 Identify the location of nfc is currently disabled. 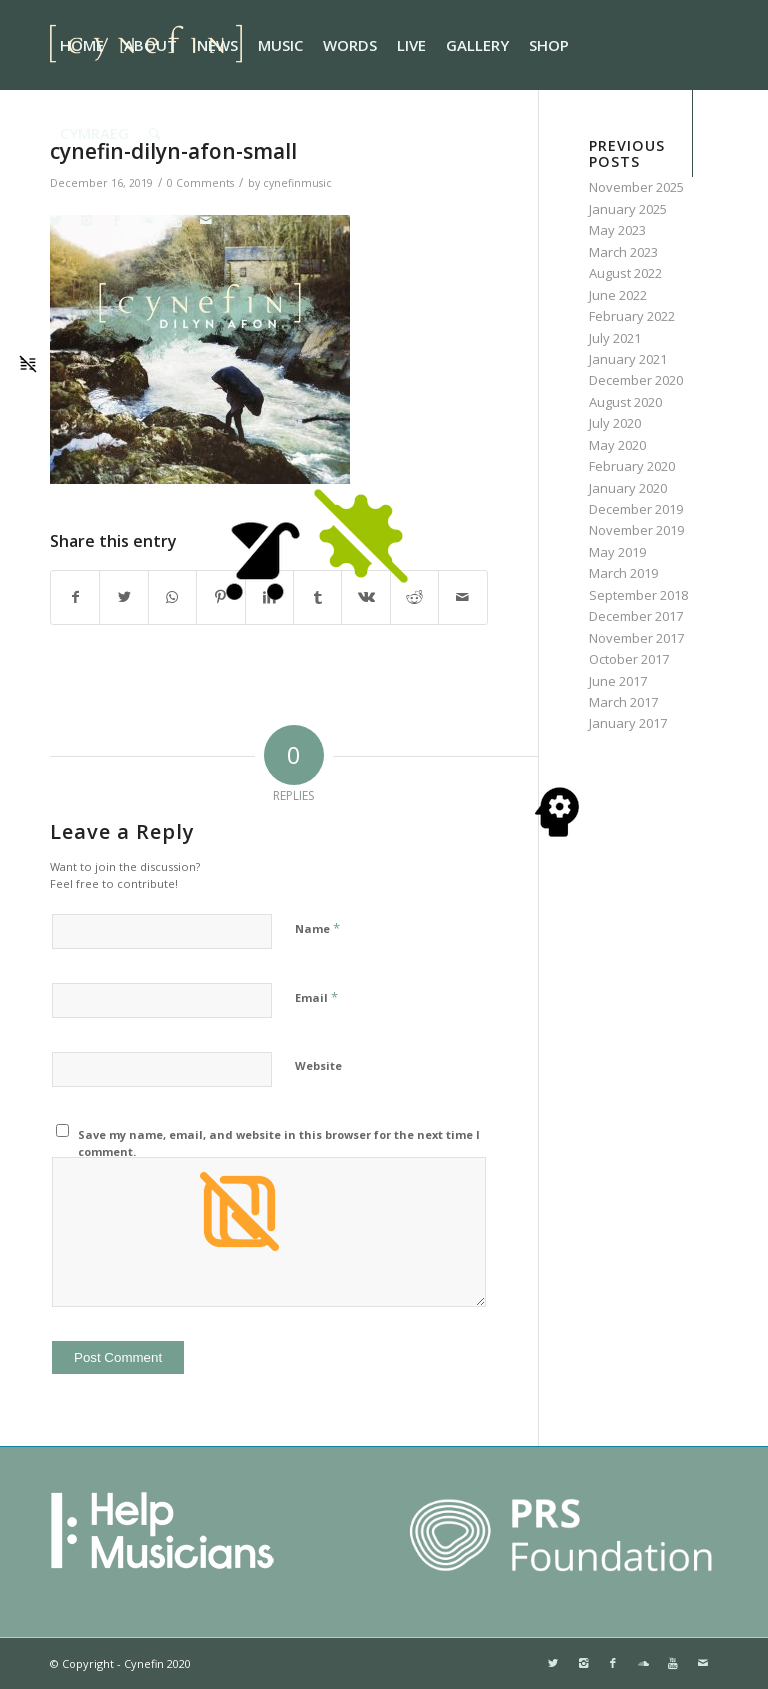
(239, 1211).